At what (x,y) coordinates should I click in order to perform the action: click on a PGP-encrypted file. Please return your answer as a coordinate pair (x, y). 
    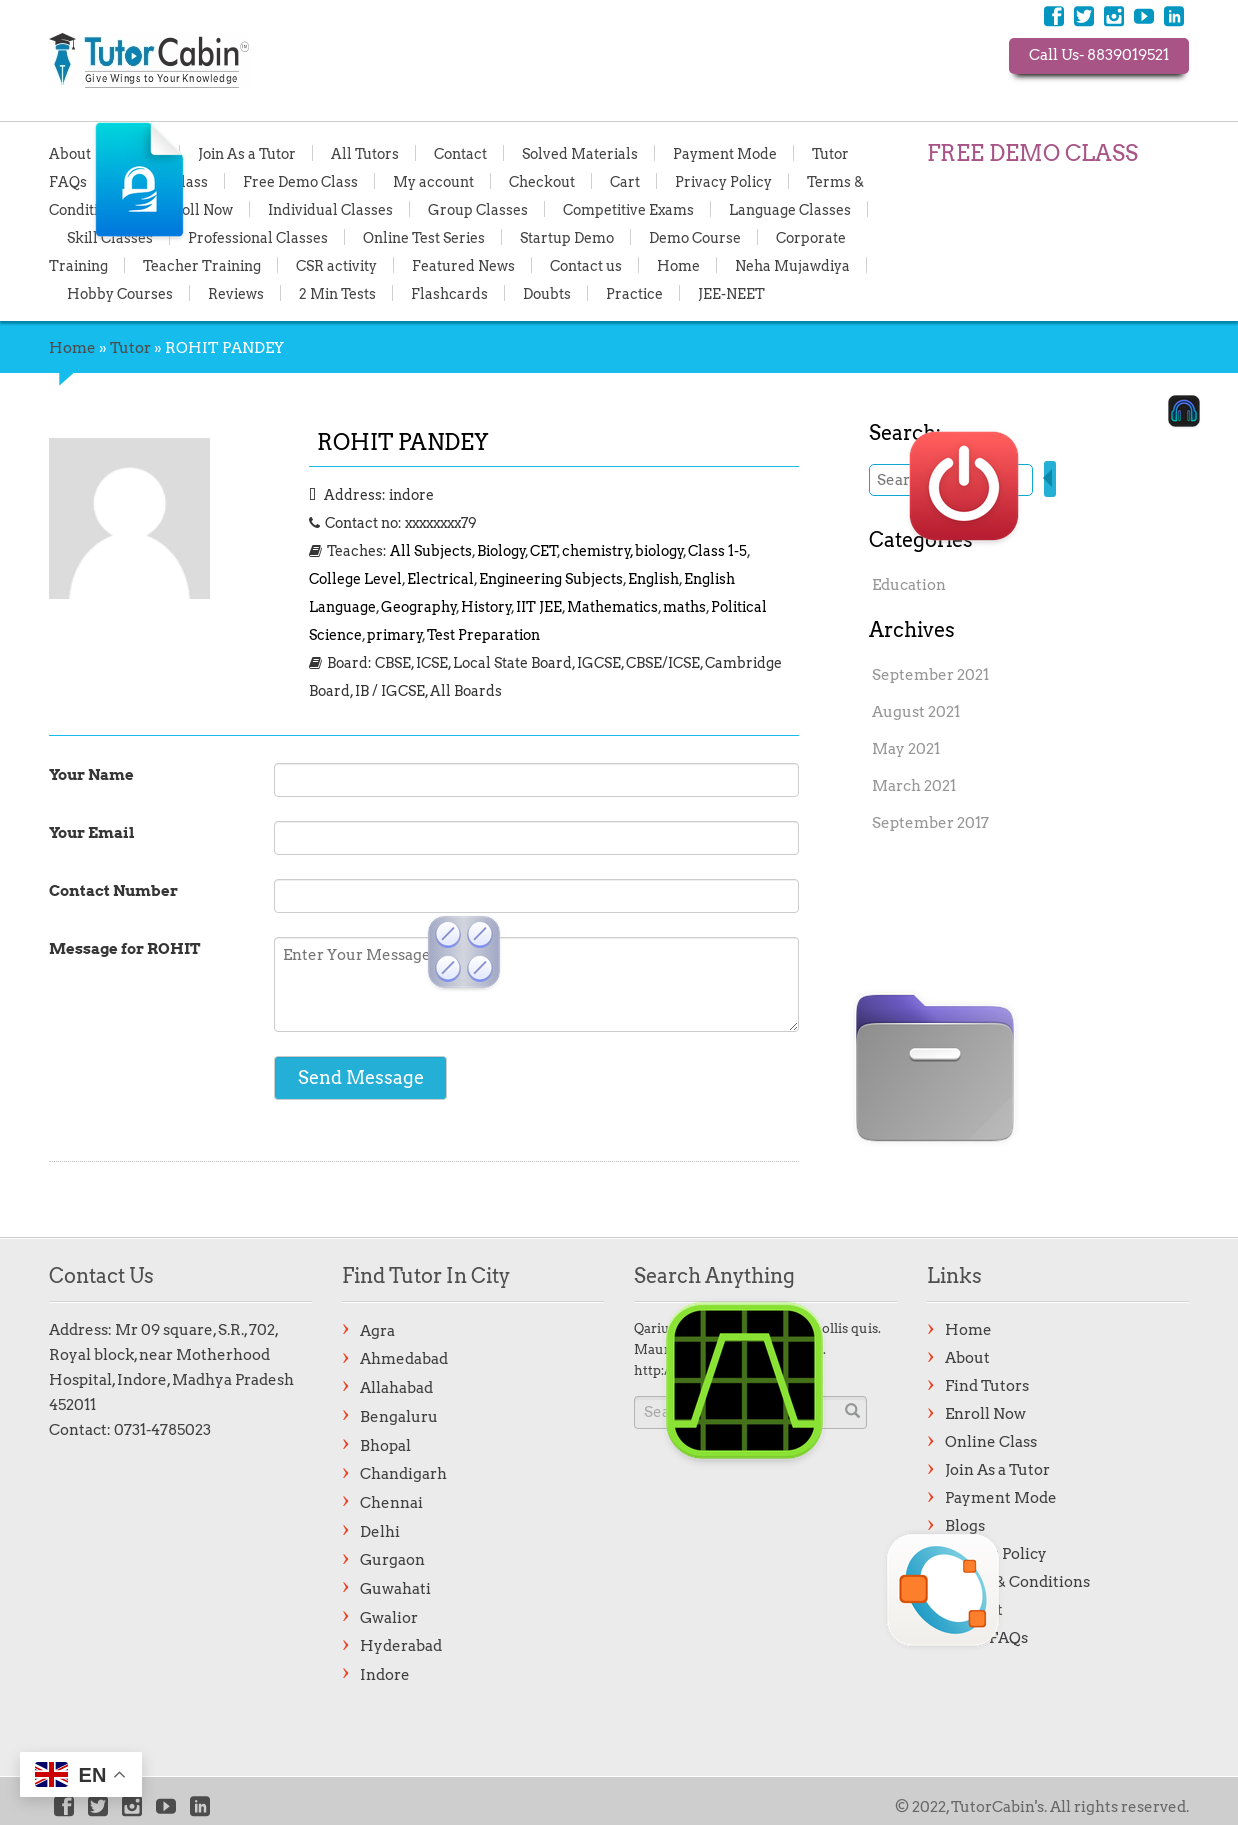
    Looking at the image, I should click on (139, 179).